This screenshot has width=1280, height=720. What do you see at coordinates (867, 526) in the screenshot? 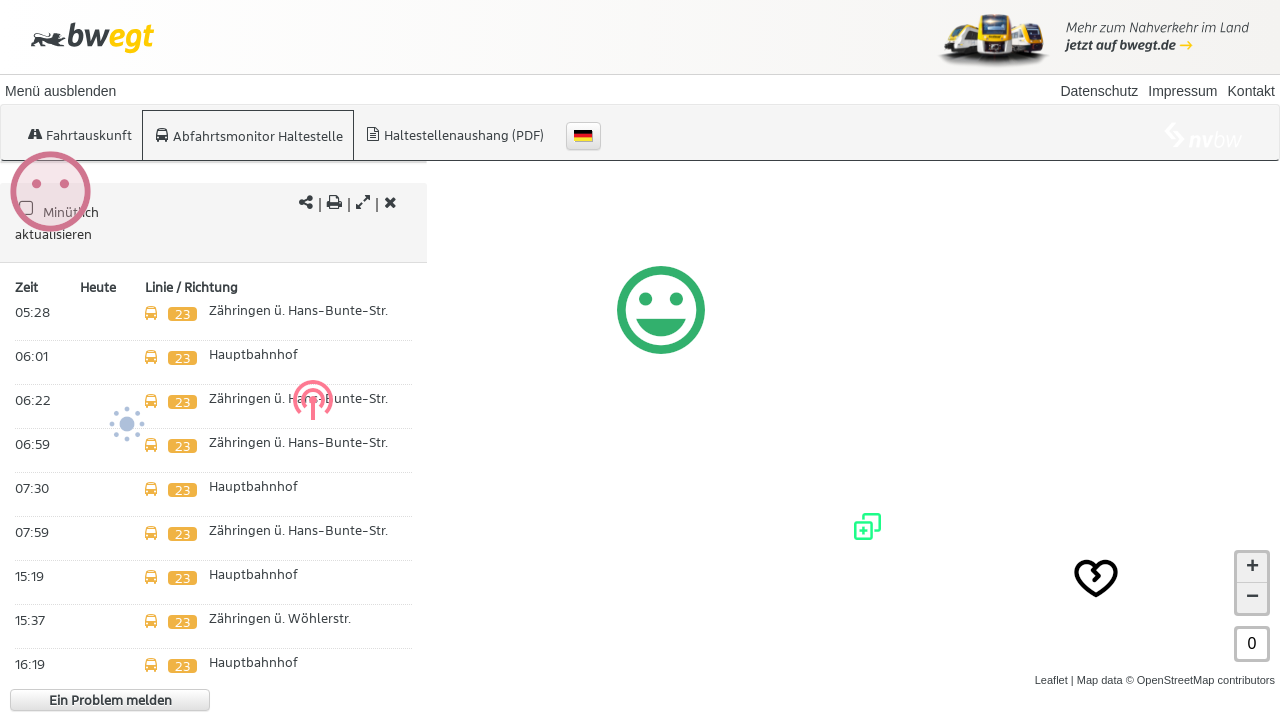
I see `duplicate or copy an item` at bounding box center [867, 526].